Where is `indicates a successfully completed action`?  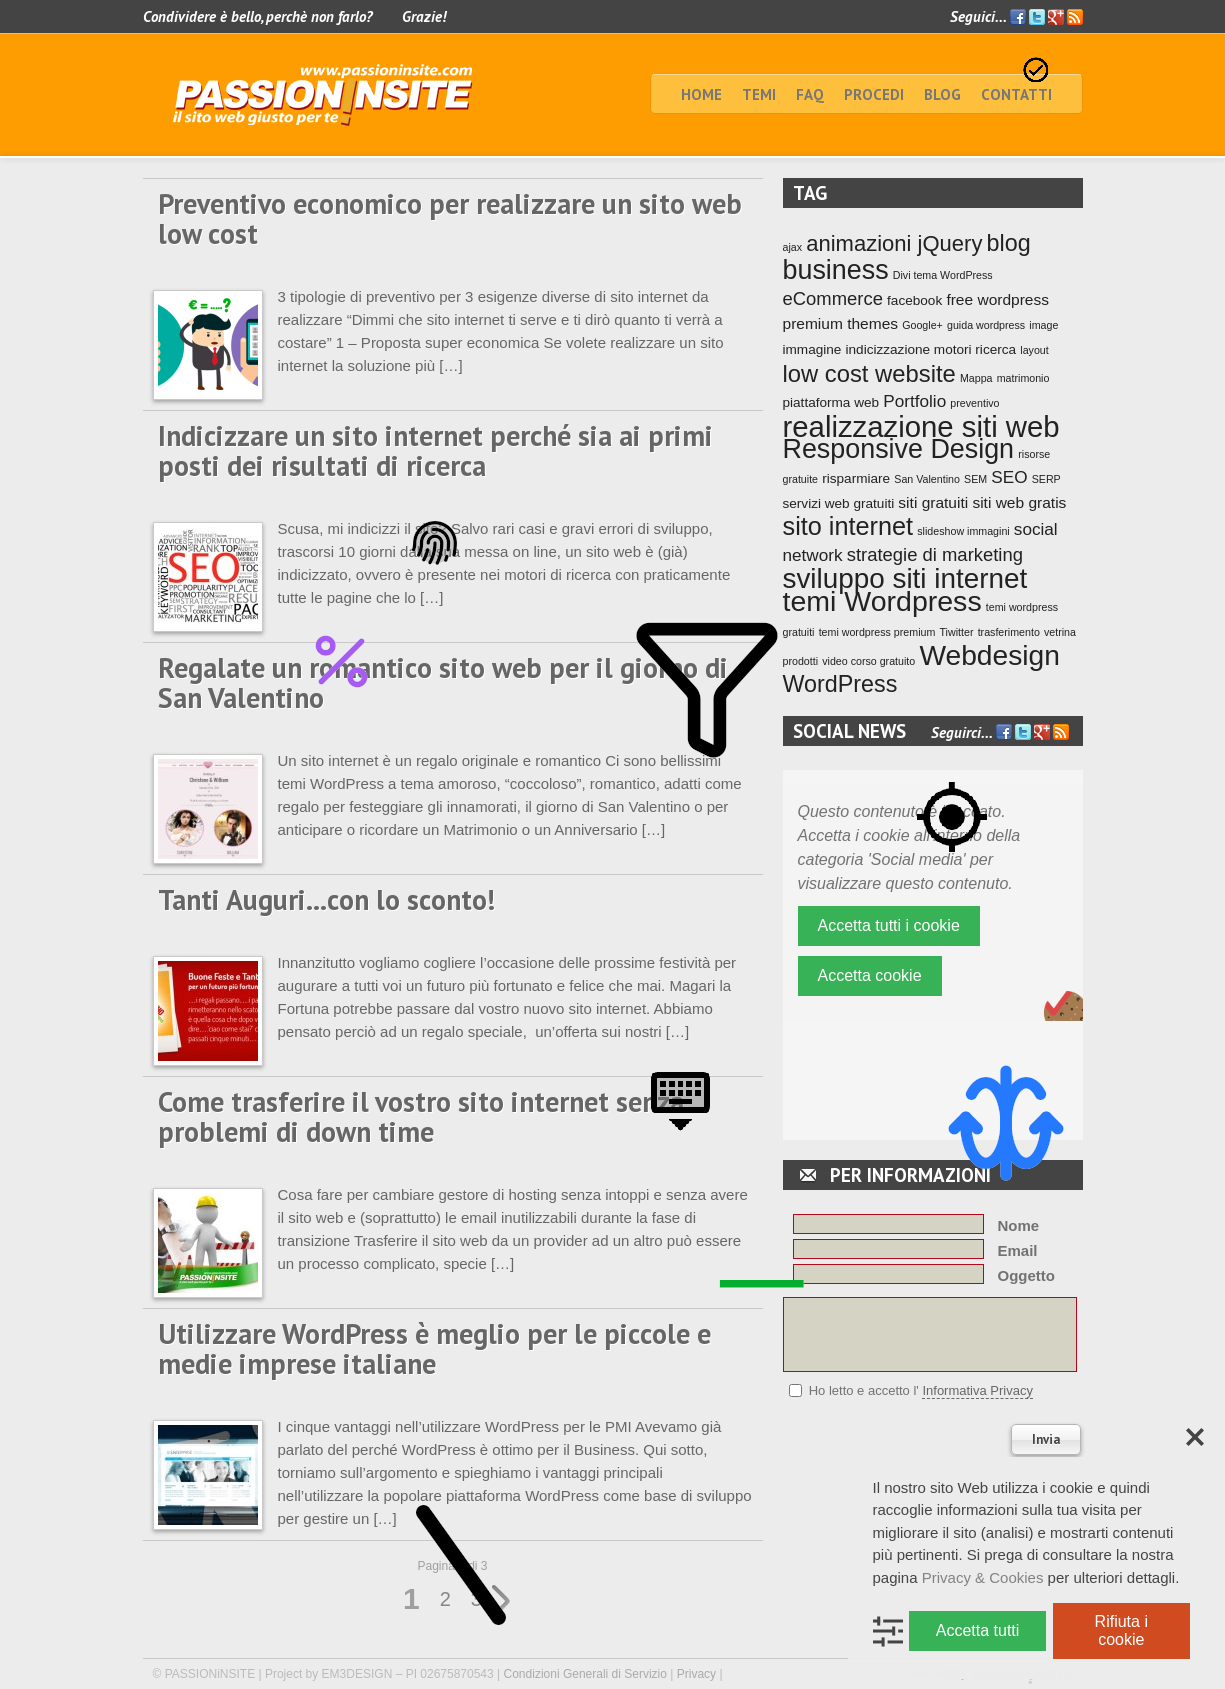 indicates a successfully completed action is located at coordinates (1036, 70).